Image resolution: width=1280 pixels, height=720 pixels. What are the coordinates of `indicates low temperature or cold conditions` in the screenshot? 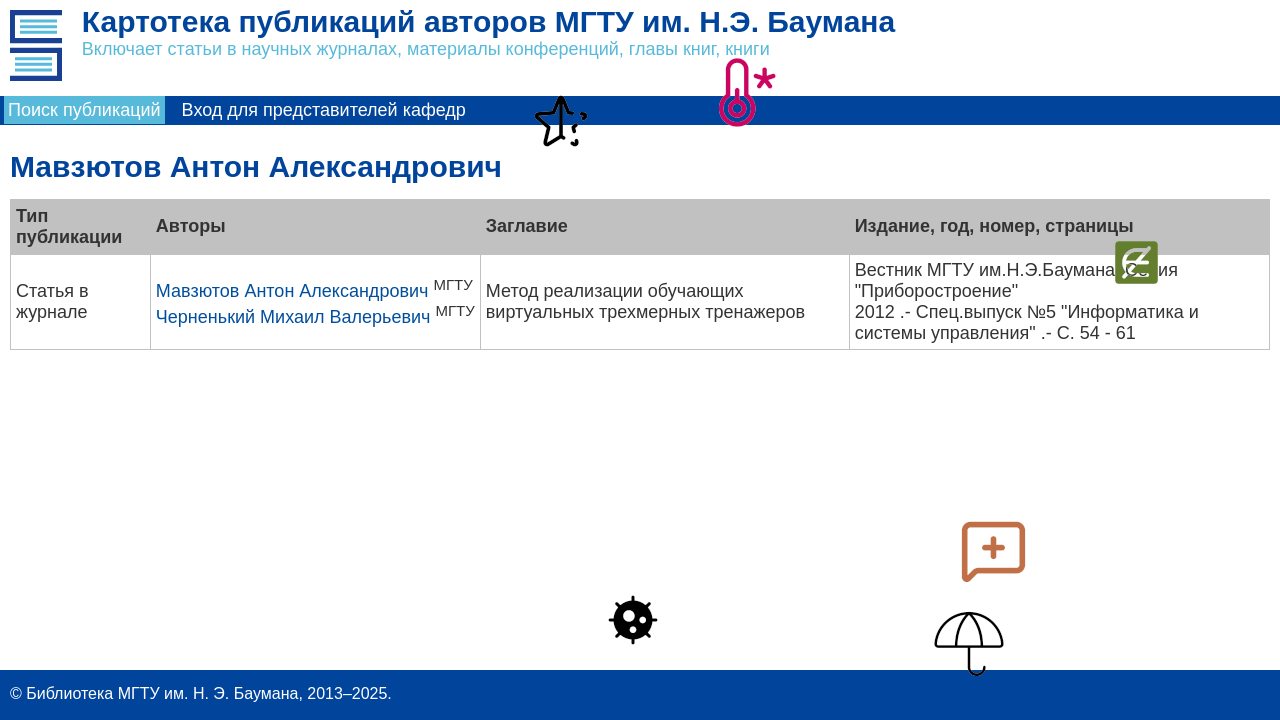 It's located at (739, 92).